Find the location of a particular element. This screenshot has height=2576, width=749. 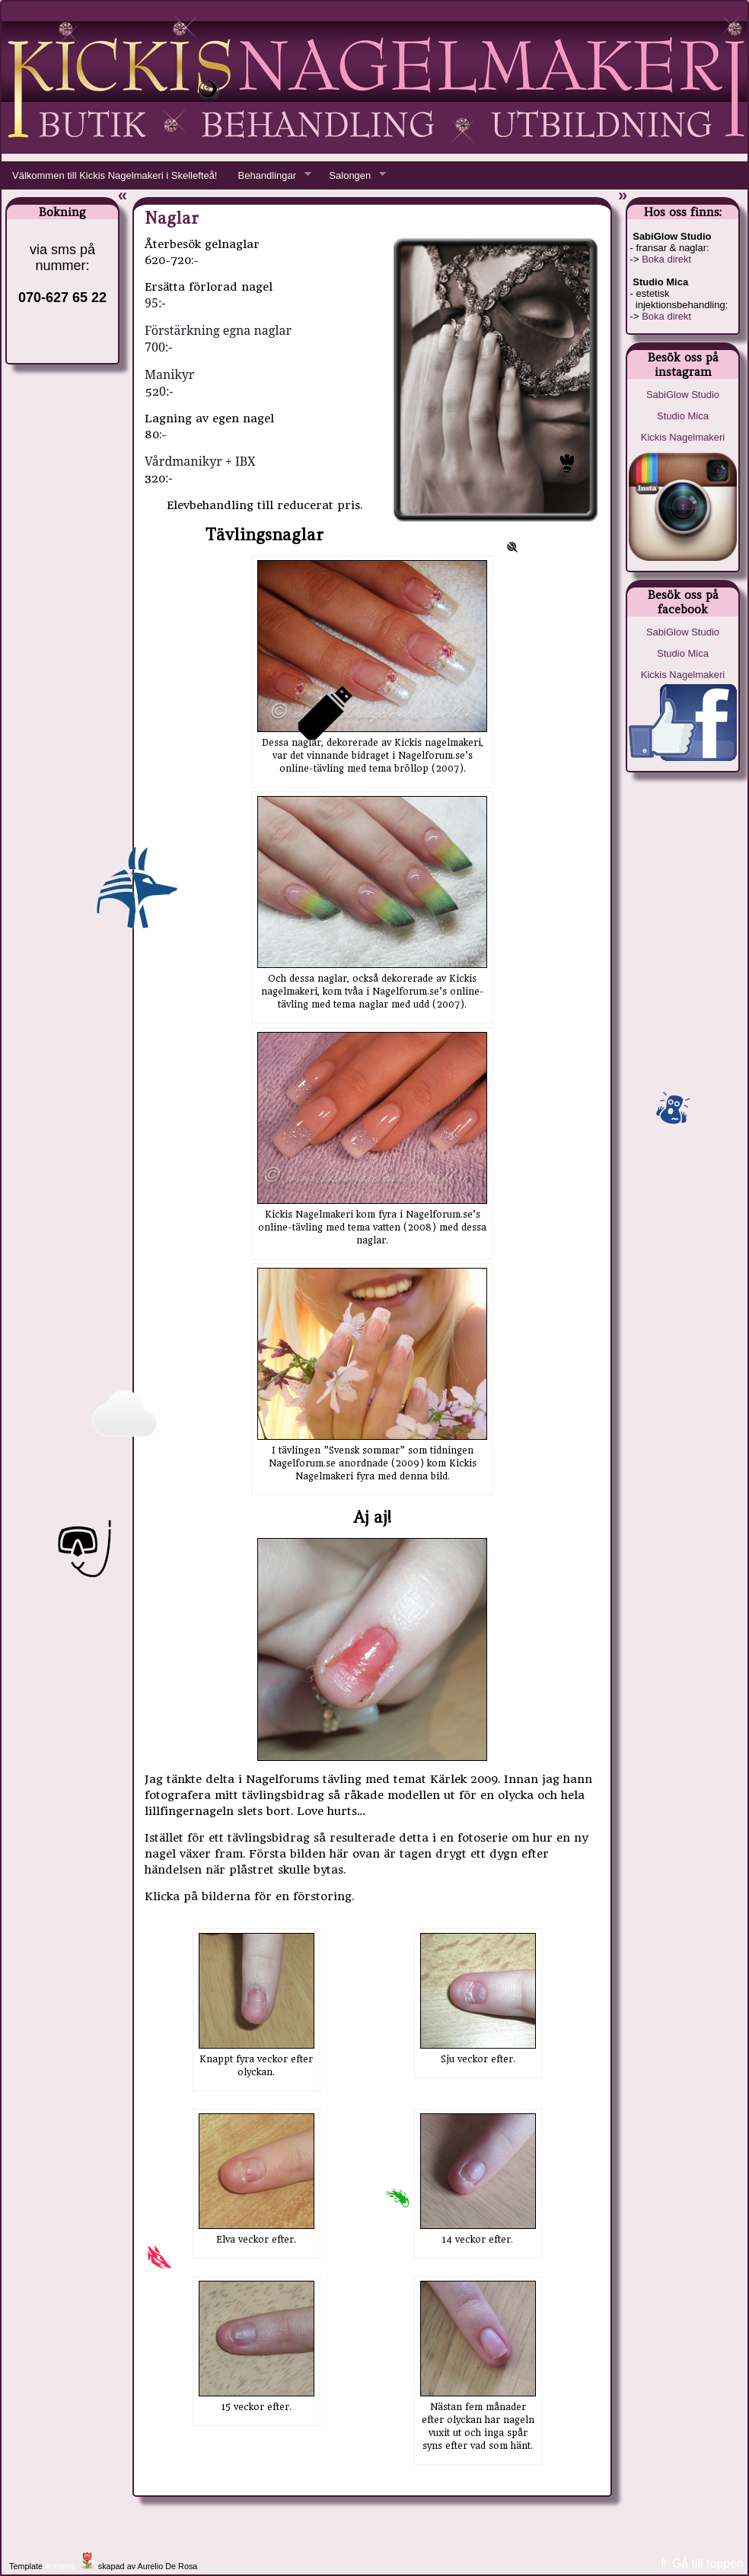

select direwolf as character or faction is located at coordinates (160, 2257).